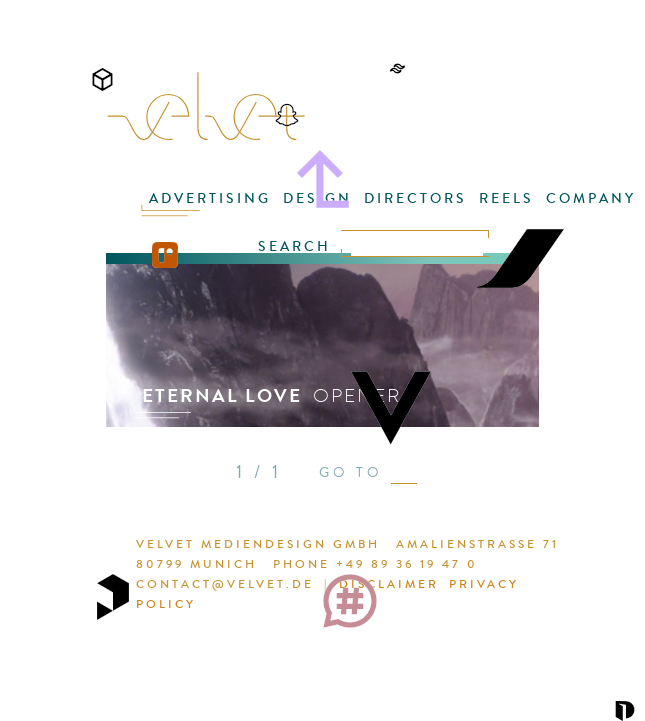 The height and width of the screenshot is (721, 645). What do you see at coordinates (323, 182) in the screenshot?
I see `navigate back and up one level` at bounding box center [323, 182].